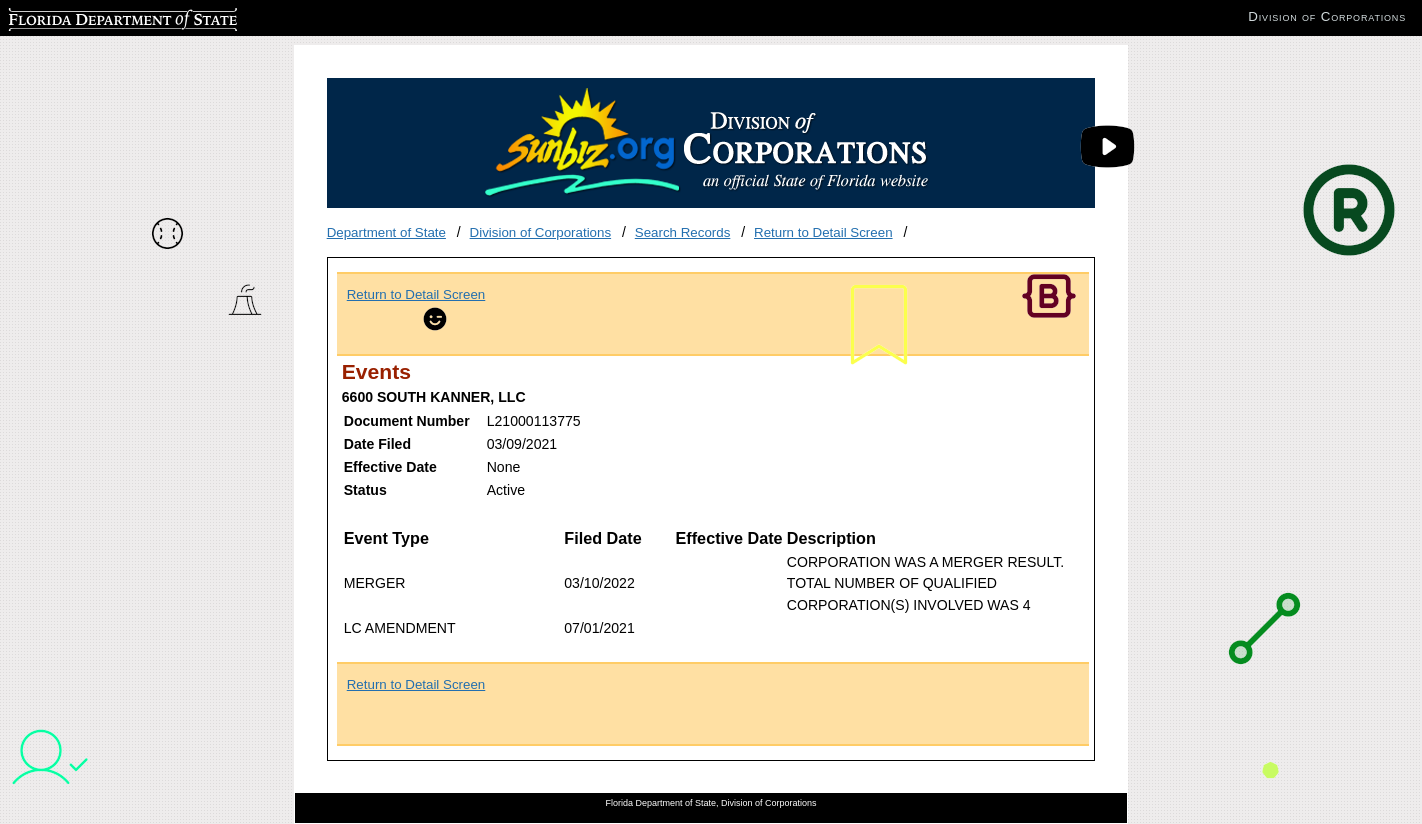  What do you see at coordinates (1270, 770) in the screenshot?
I see `a heptagon shape indicator` at bounding box center [1270, 770].